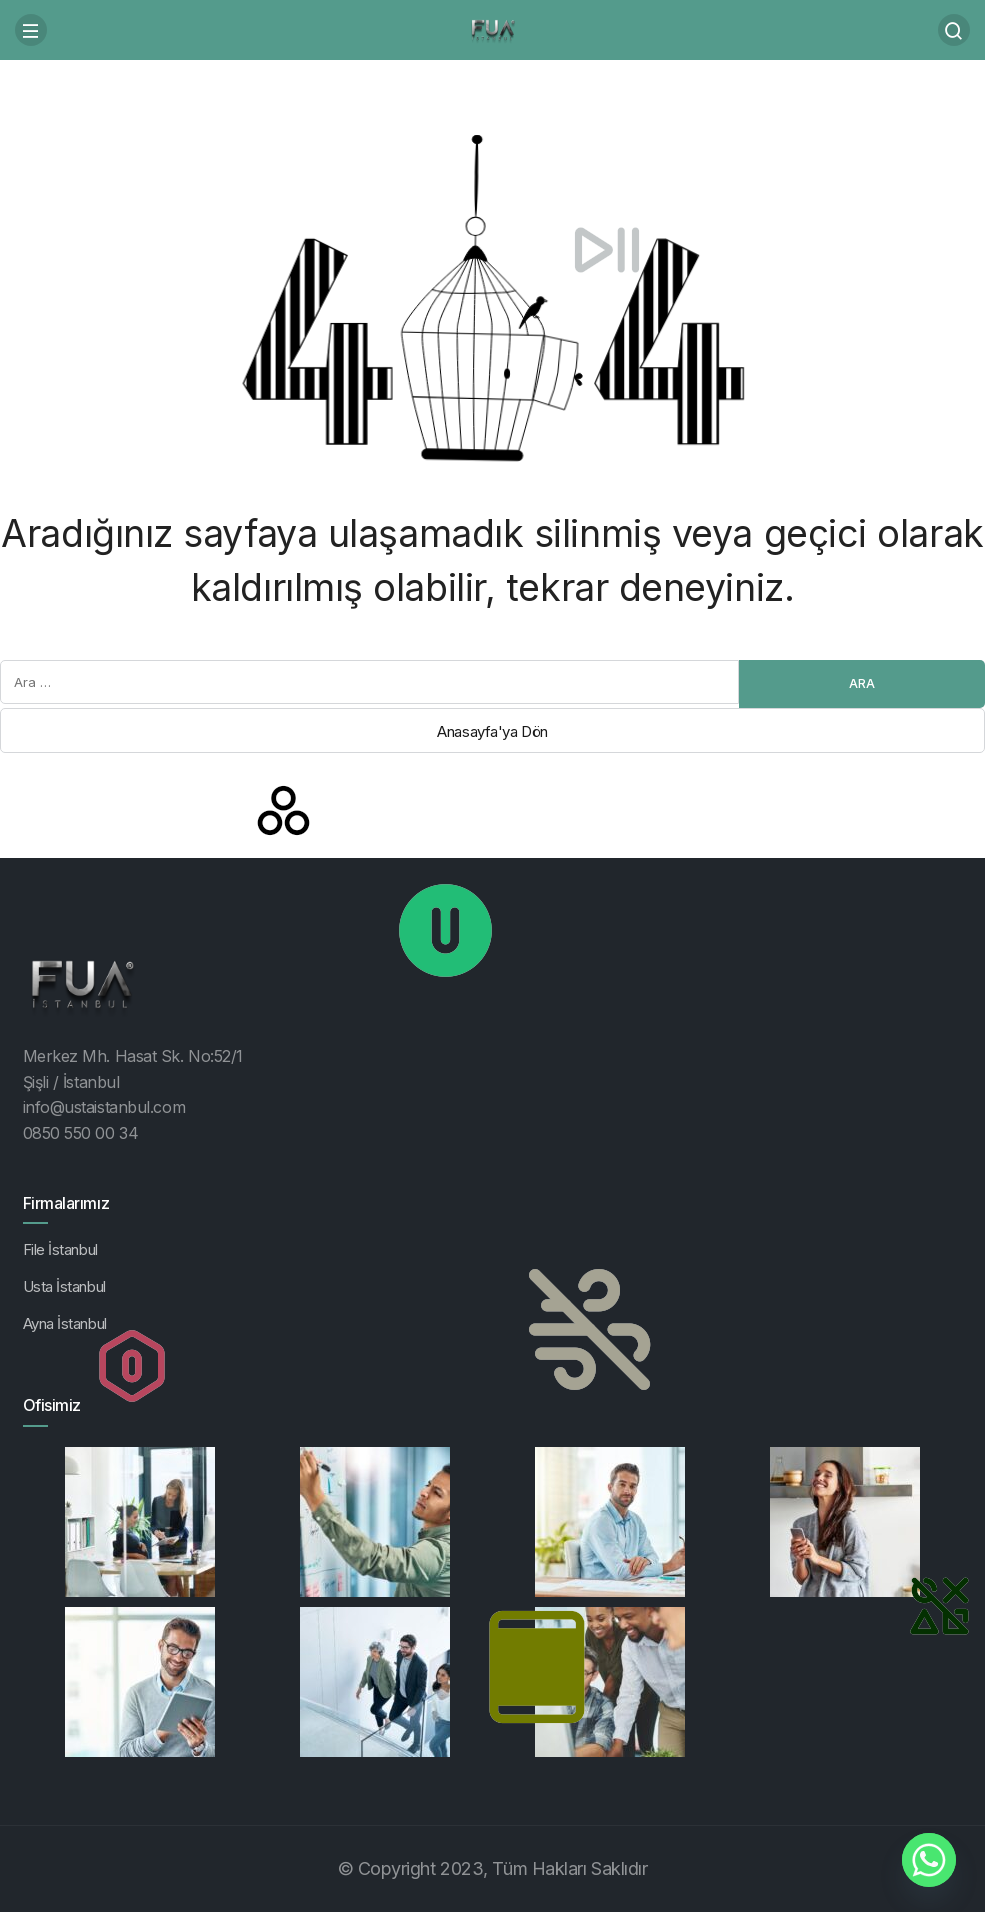 The image size is (985, 1912). I want to click on disable icon display, so click(940, 1606).